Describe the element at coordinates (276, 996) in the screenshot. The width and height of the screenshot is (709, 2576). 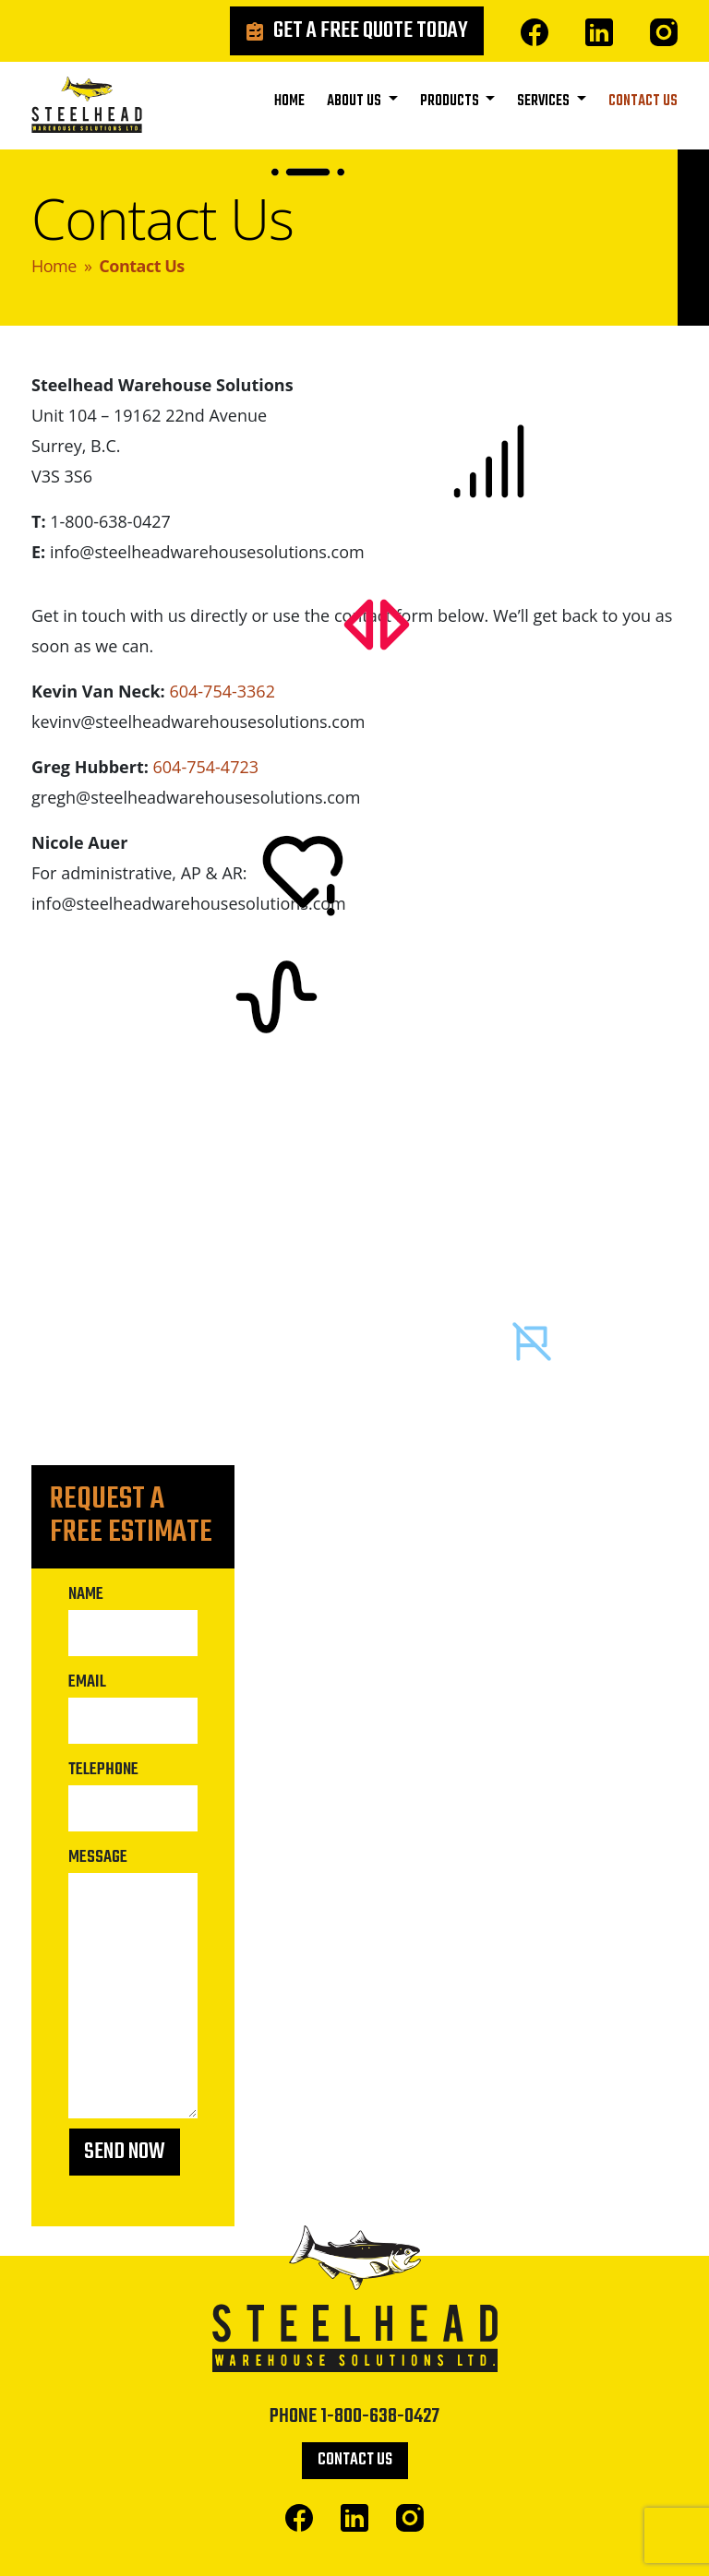
I see `adjust audio or sound wave settings` at that location.